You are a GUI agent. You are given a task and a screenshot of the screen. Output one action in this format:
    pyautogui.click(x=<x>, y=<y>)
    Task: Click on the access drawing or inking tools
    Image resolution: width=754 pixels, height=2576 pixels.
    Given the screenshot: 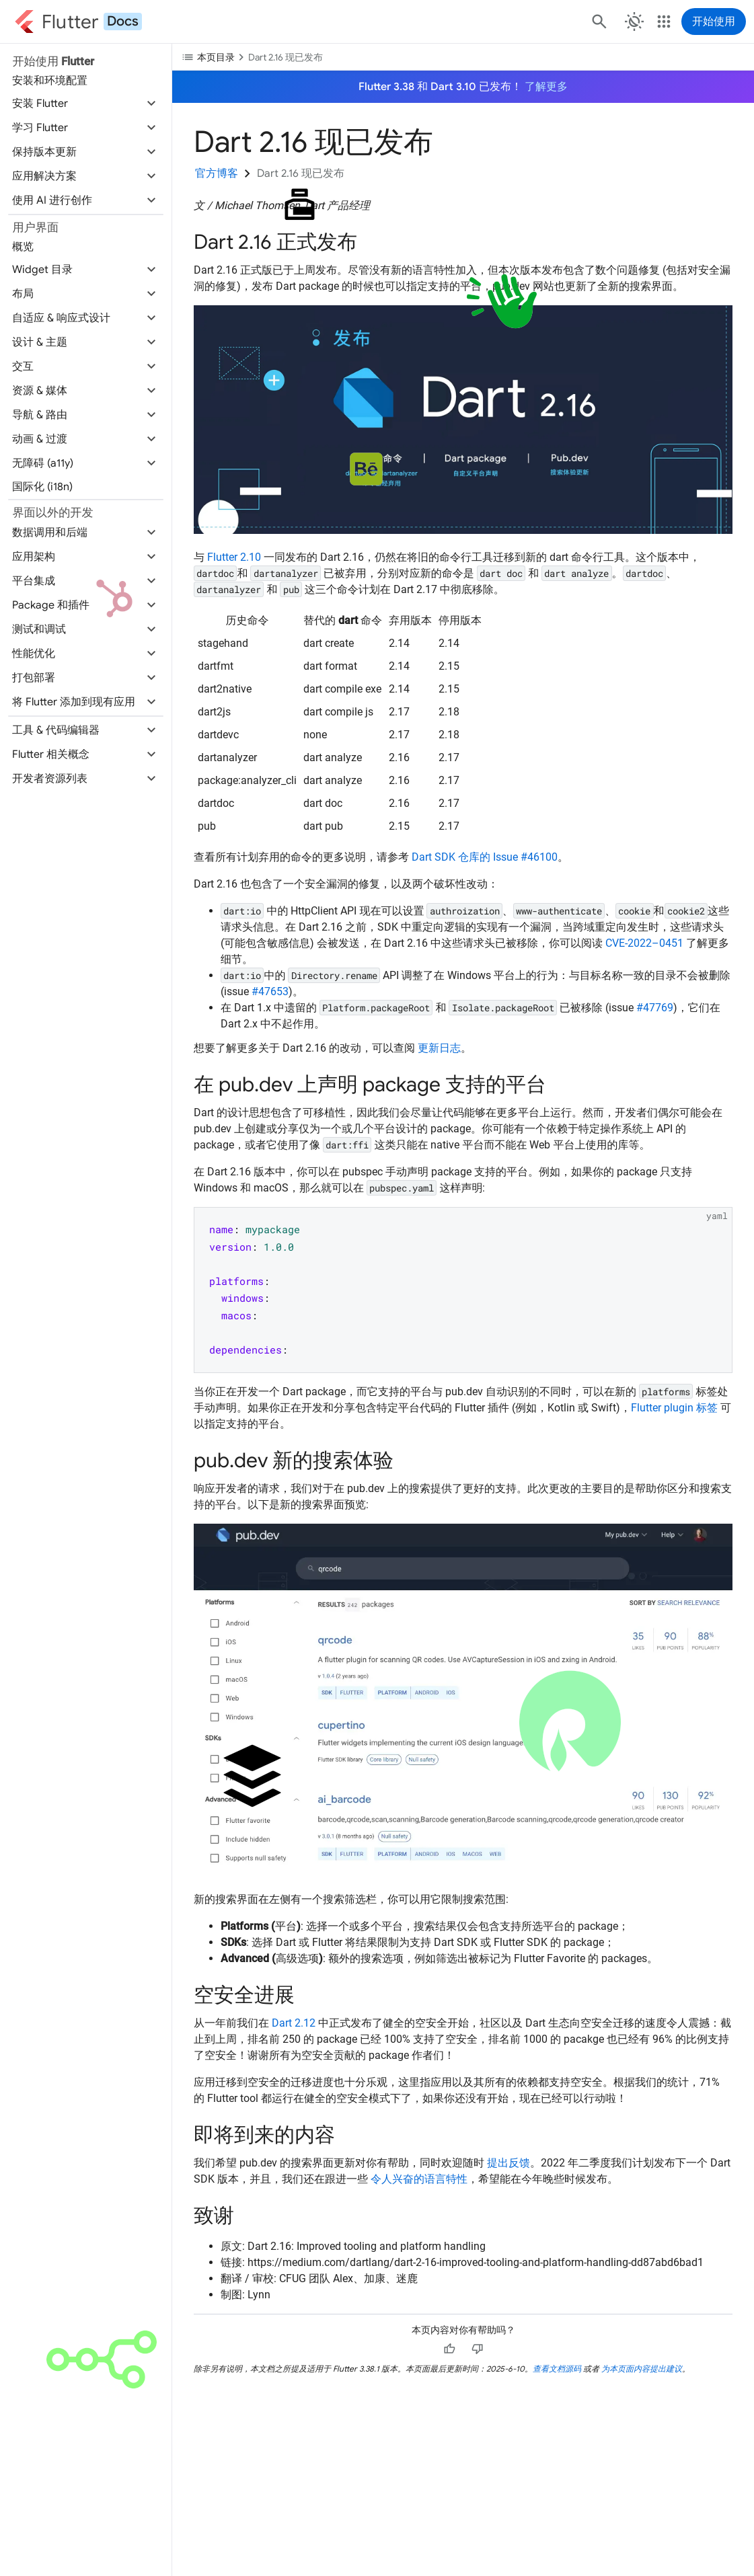 What is the action you would take?
    pyautogui.click(x=299, y=203)
    